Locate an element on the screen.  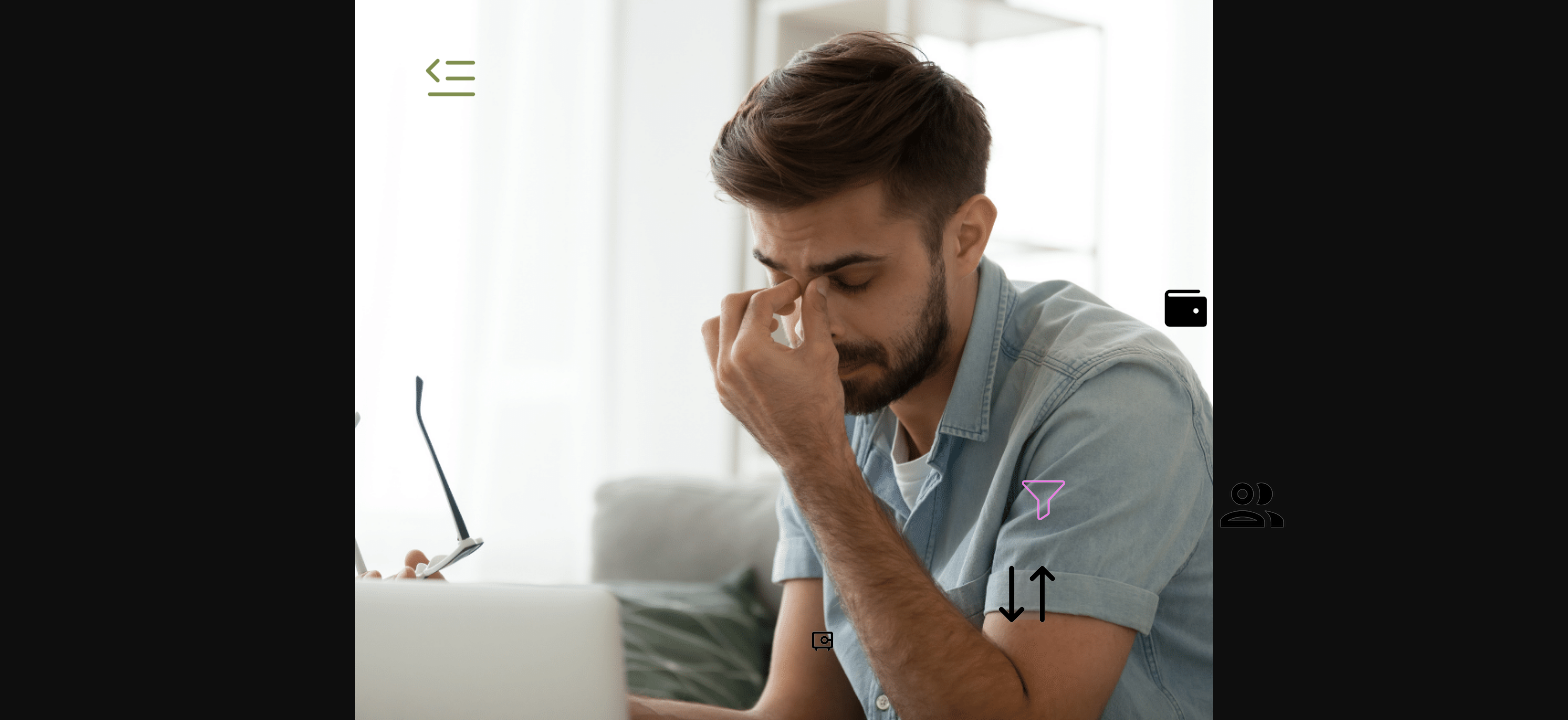
decrease text indentation is located at coordinates (451, 78).